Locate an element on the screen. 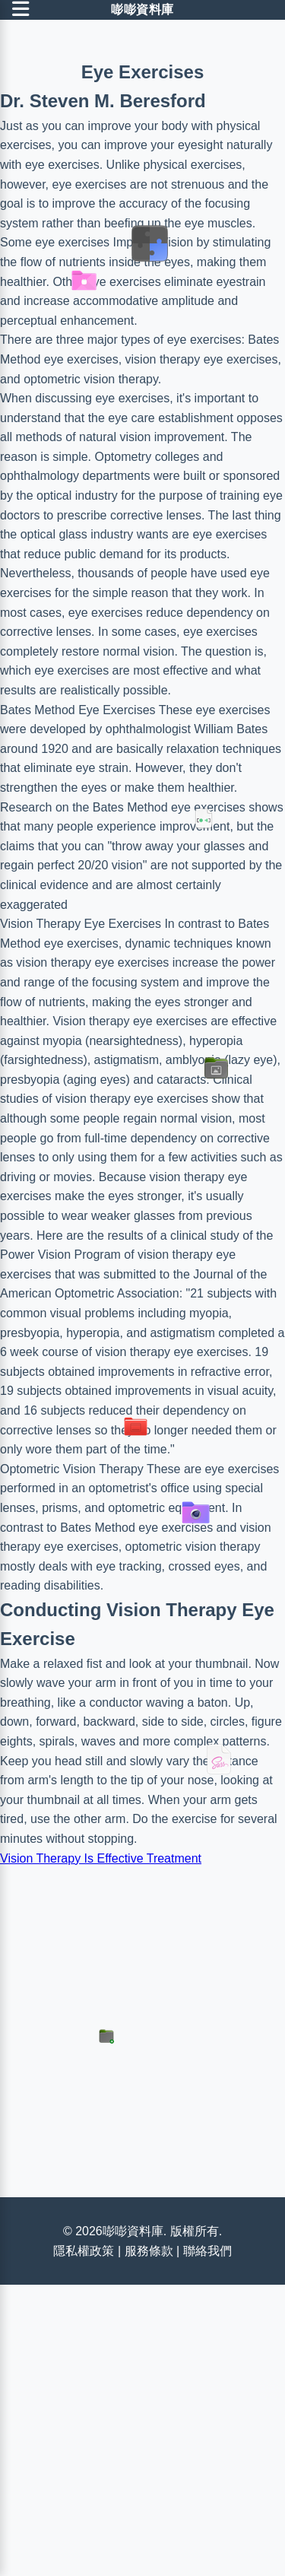 Image resolution: width=285 pixels, height=2576 pixels. create a new folder is located at coordinates (106, 2036).